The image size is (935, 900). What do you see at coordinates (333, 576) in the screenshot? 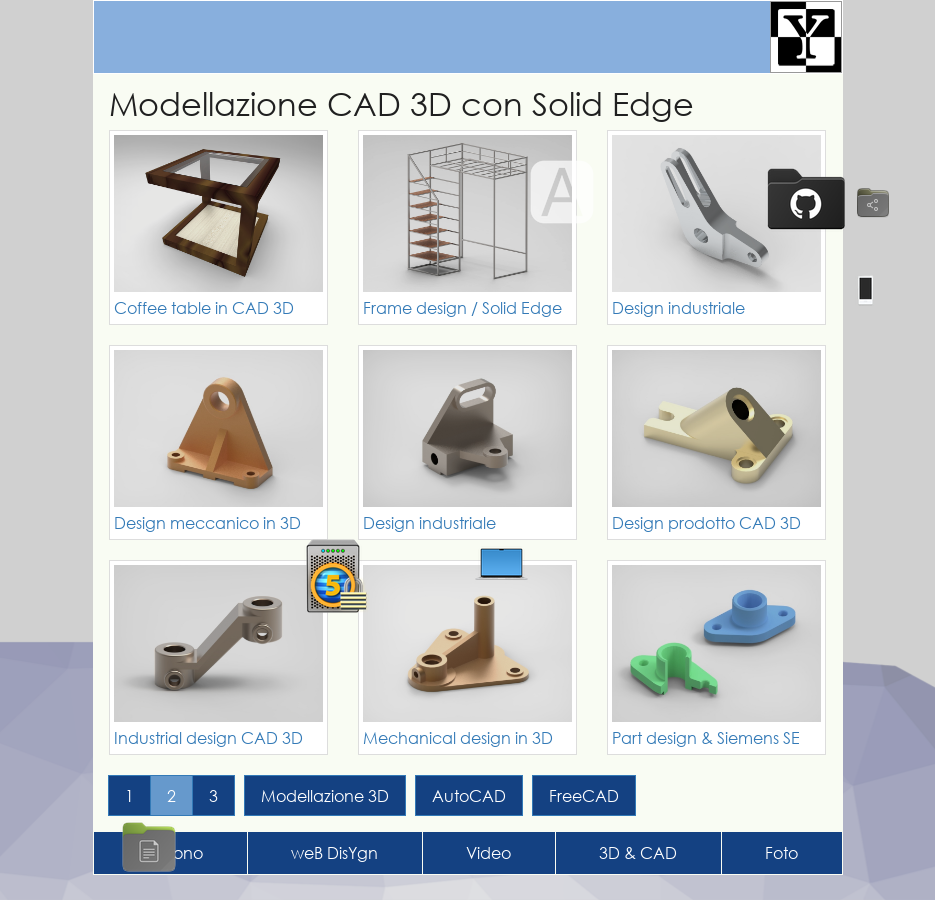
I see `indicates a locked RAID 5 storage array` at bounding box center [333, 576].